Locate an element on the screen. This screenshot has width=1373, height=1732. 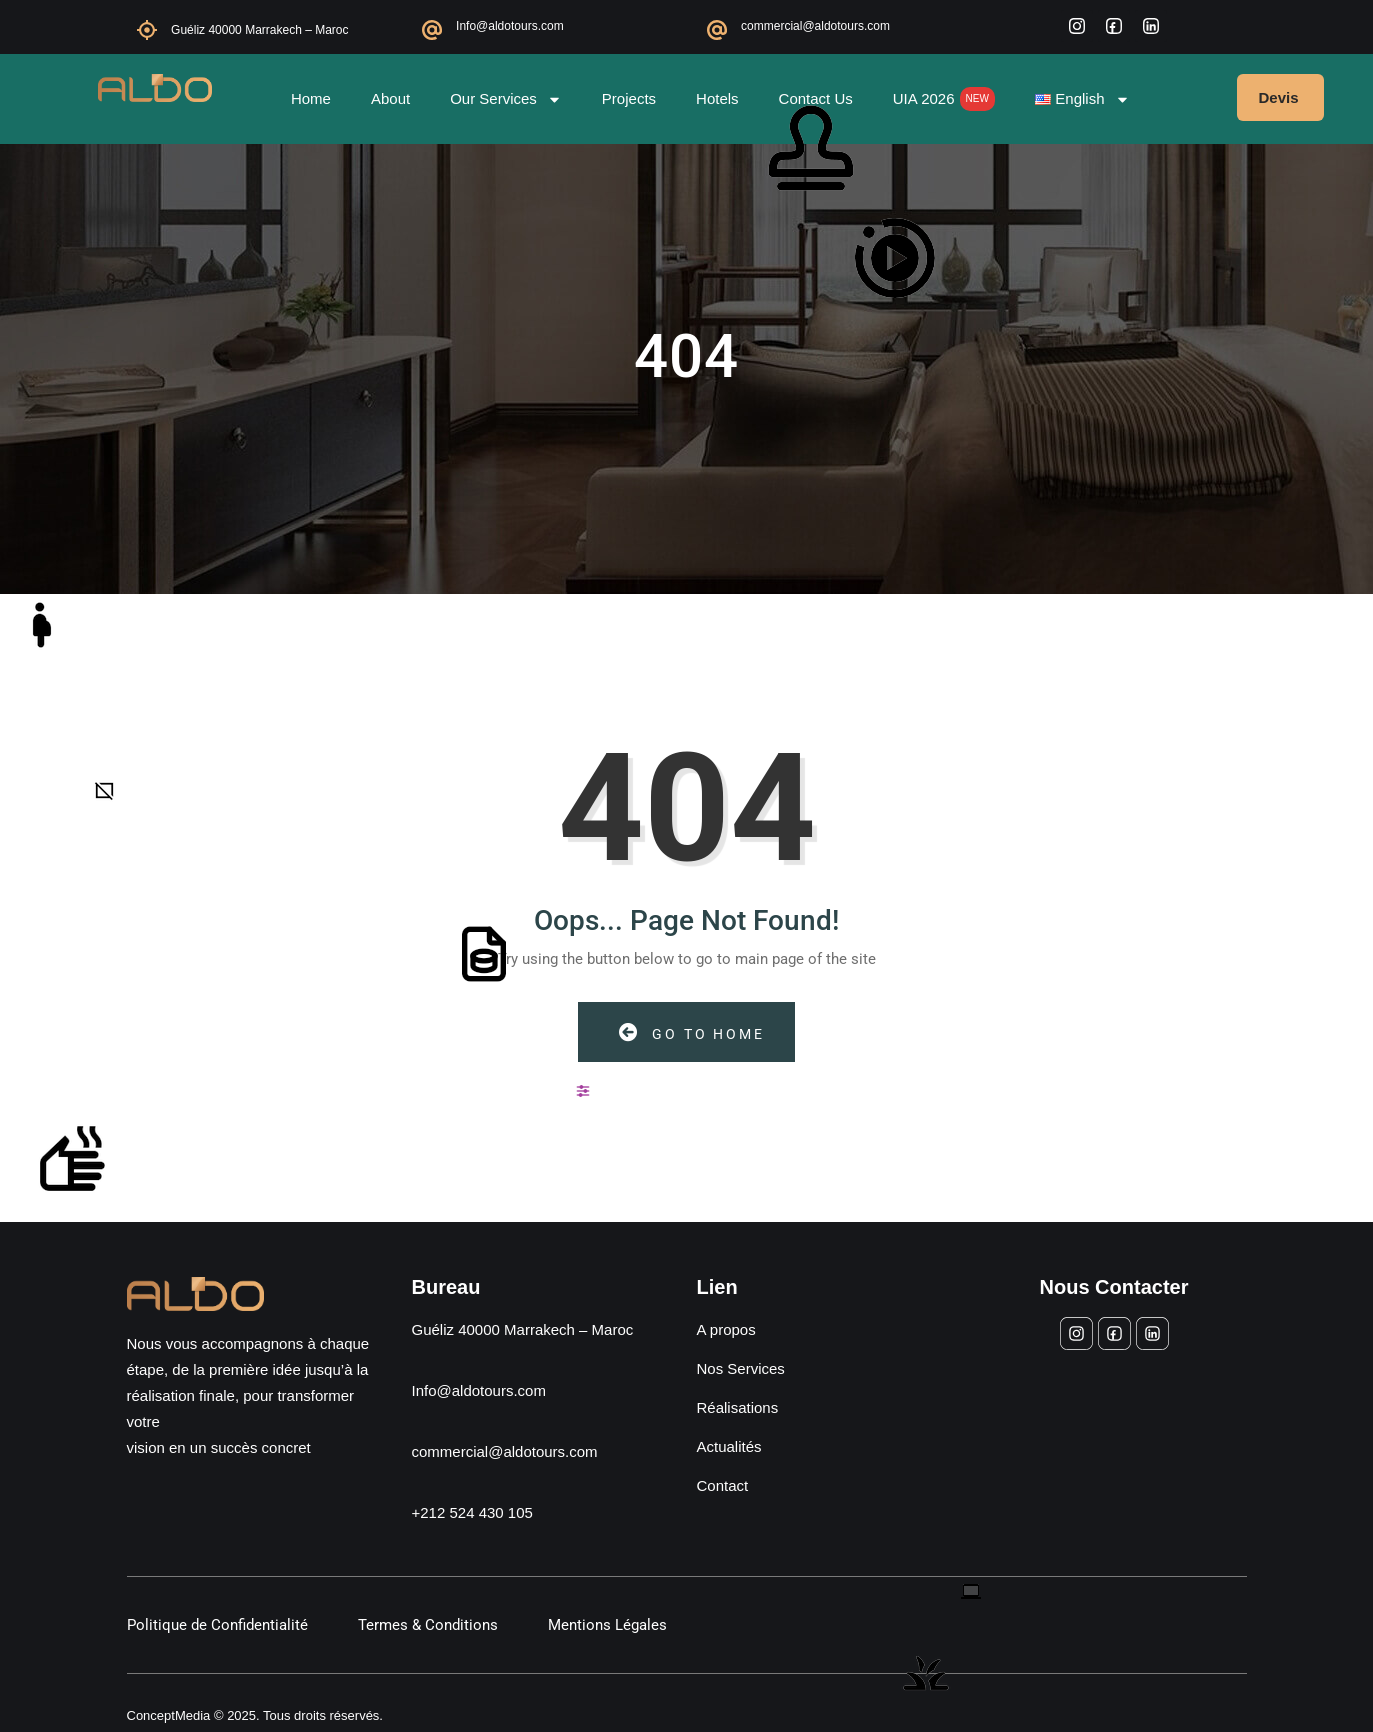
access windows laptop or PC settings is located at coordinates (971, 1592).